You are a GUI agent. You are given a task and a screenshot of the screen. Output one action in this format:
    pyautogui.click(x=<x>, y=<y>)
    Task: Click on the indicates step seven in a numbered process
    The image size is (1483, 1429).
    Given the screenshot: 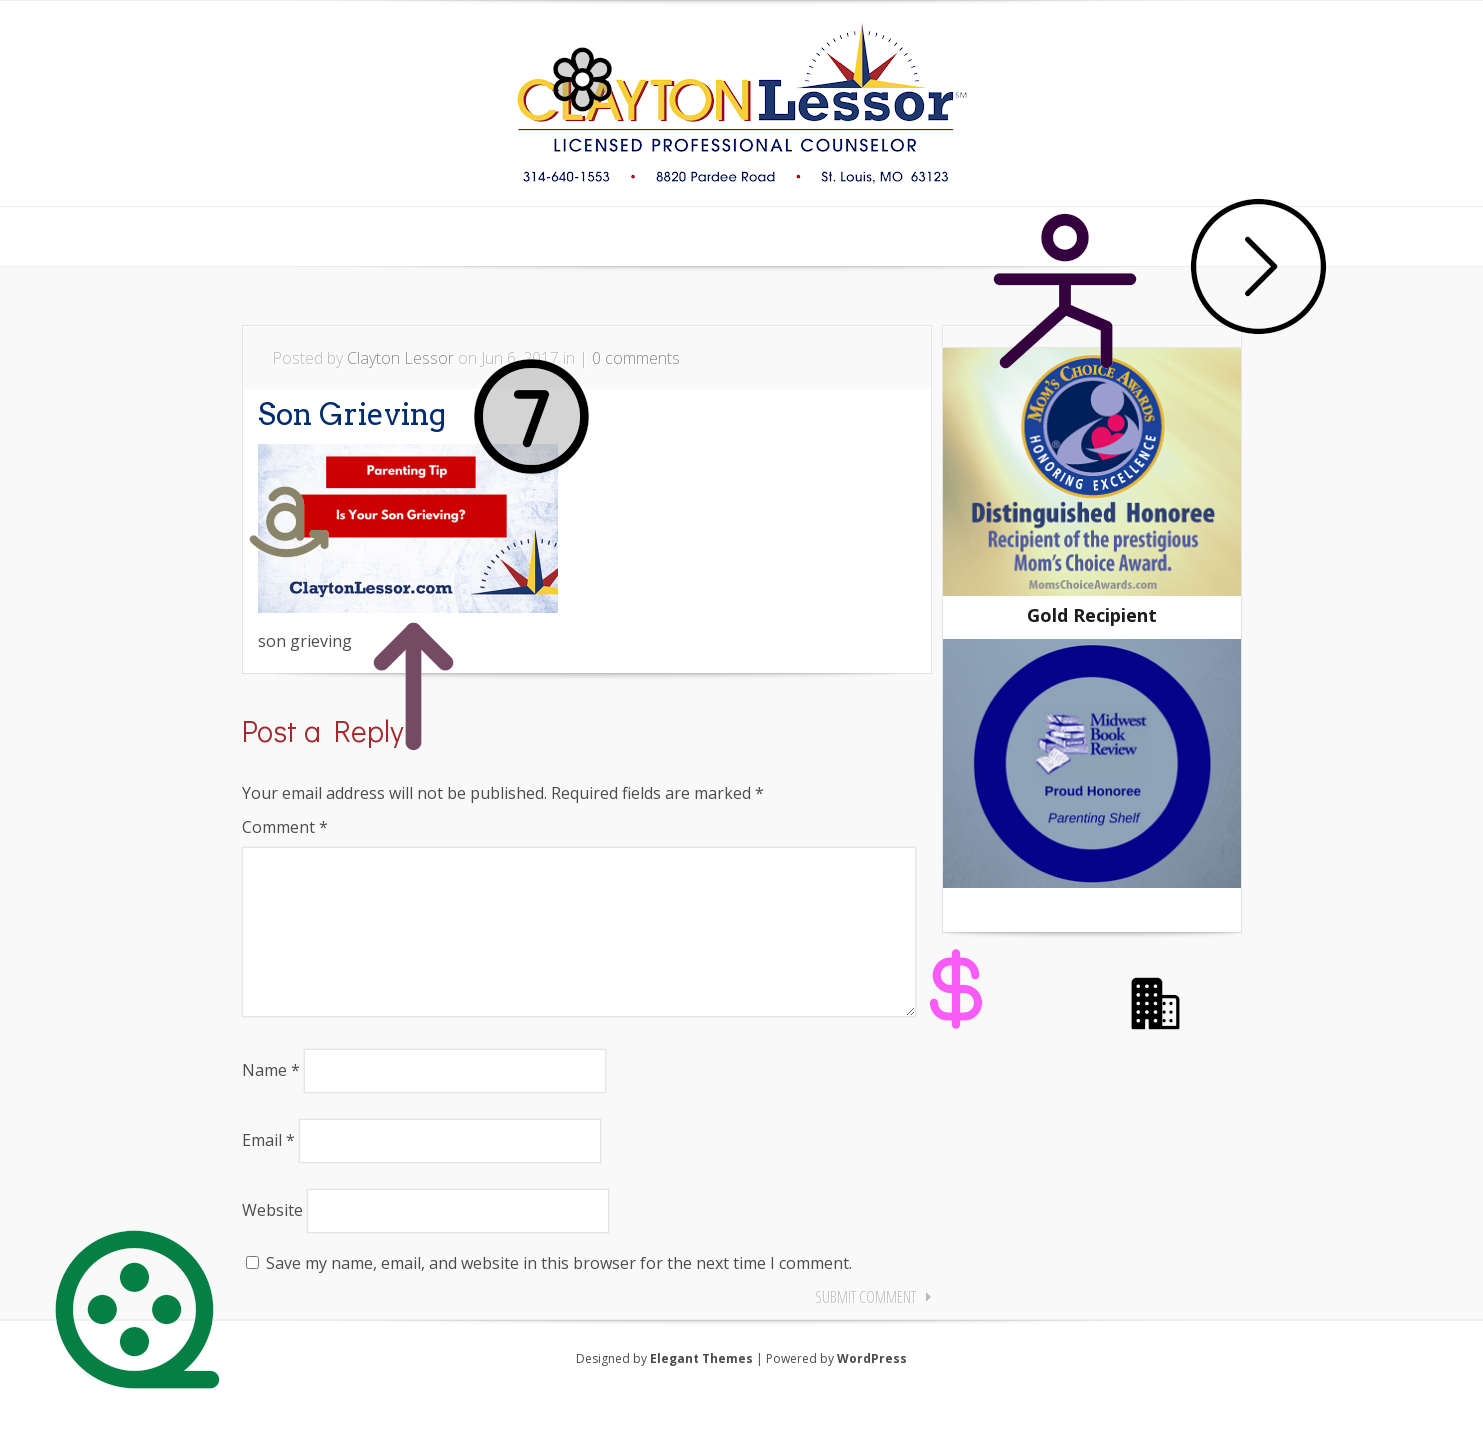 What is the action you would take?
    pyautogui.click(x=531, y=416)
    